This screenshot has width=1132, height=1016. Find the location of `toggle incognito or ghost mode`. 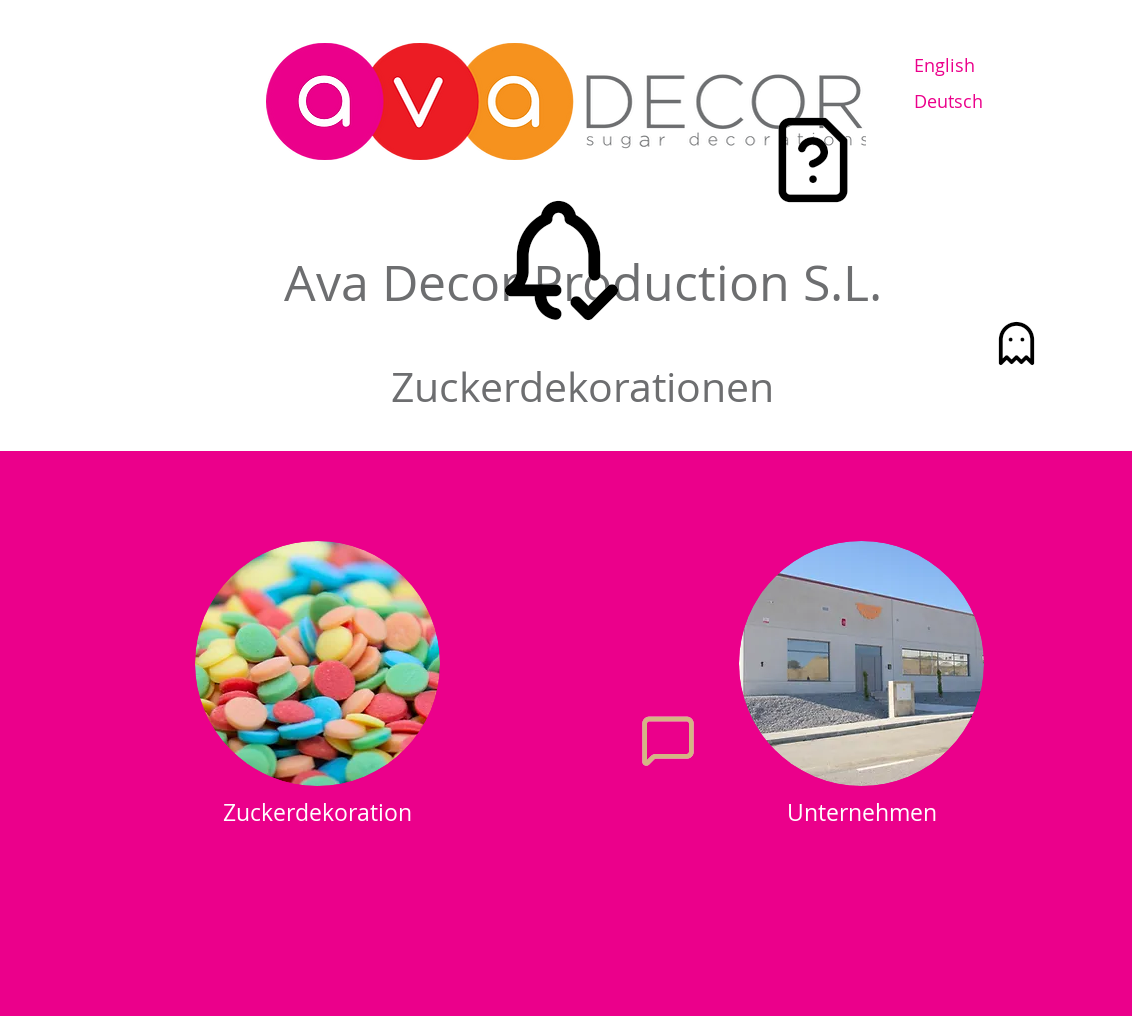

toggle incognito or ghost mode is located at coordinates (1016, 343).